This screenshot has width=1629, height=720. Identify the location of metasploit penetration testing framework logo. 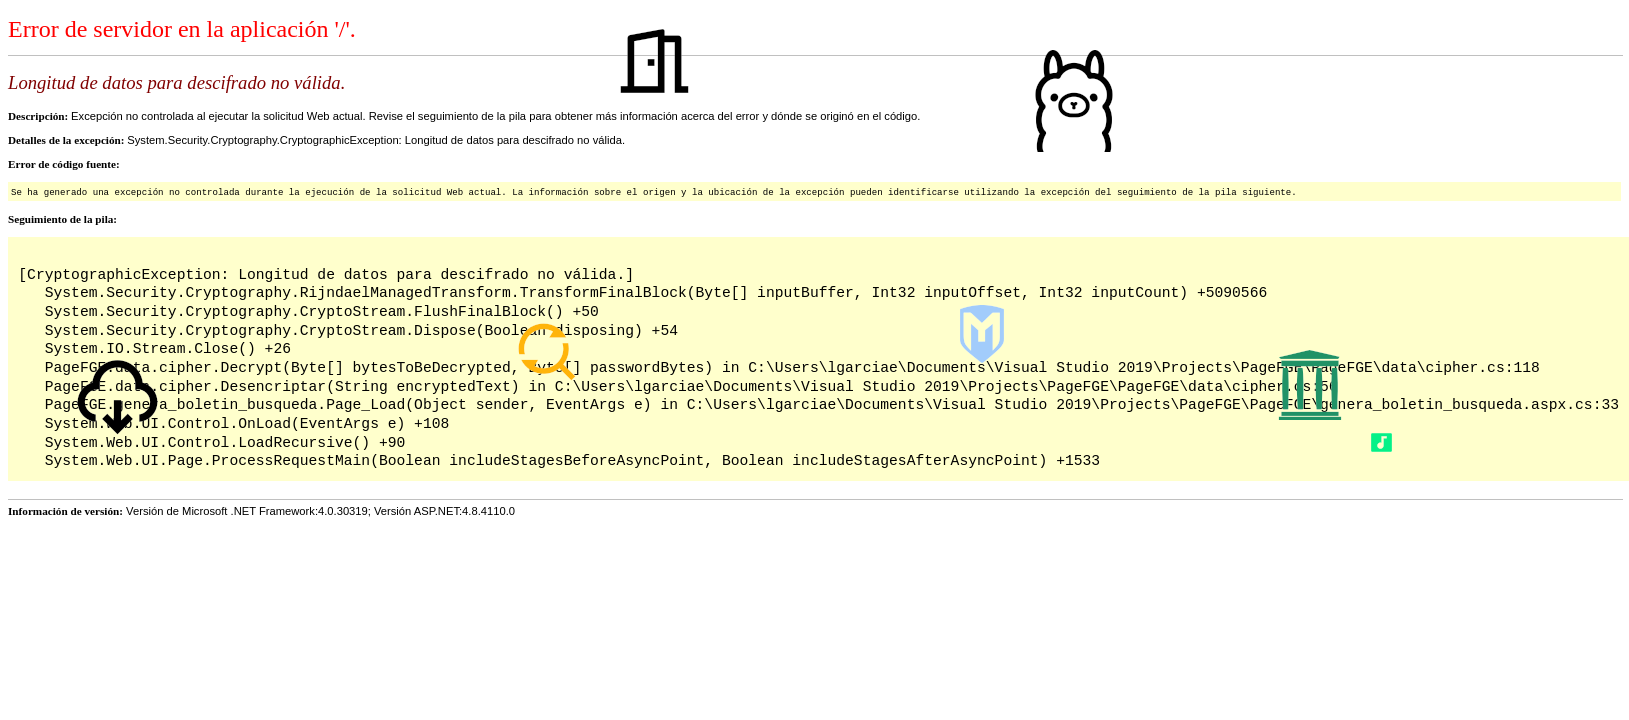
(982, 334).